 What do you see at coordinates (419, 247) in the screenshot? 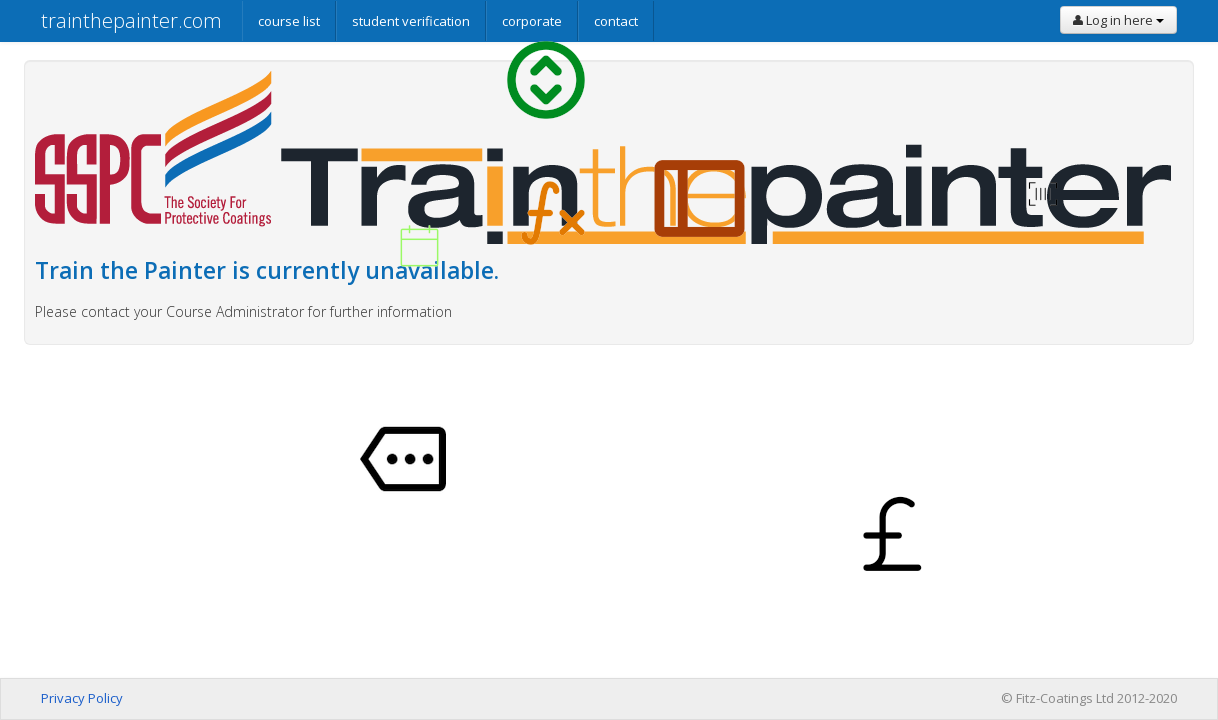
I see `view calendar or schedule` at bounding box center [419, 247].